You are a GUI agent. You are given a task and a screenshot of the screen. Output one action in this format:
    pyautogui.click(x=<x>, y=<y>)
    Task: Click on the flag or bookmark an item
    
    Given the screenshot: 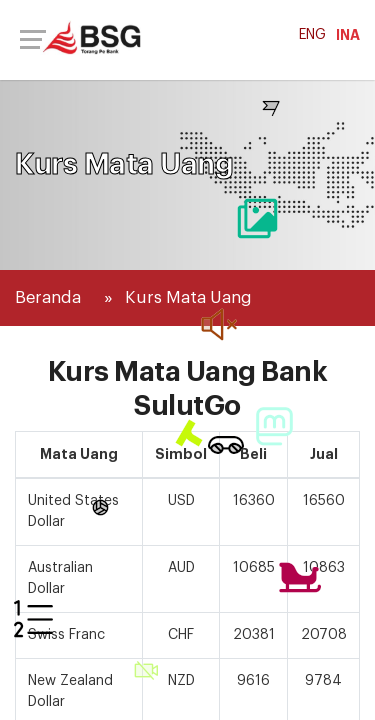 What is the action you would take?
    pyautogui.click(x=270, y=107)
    